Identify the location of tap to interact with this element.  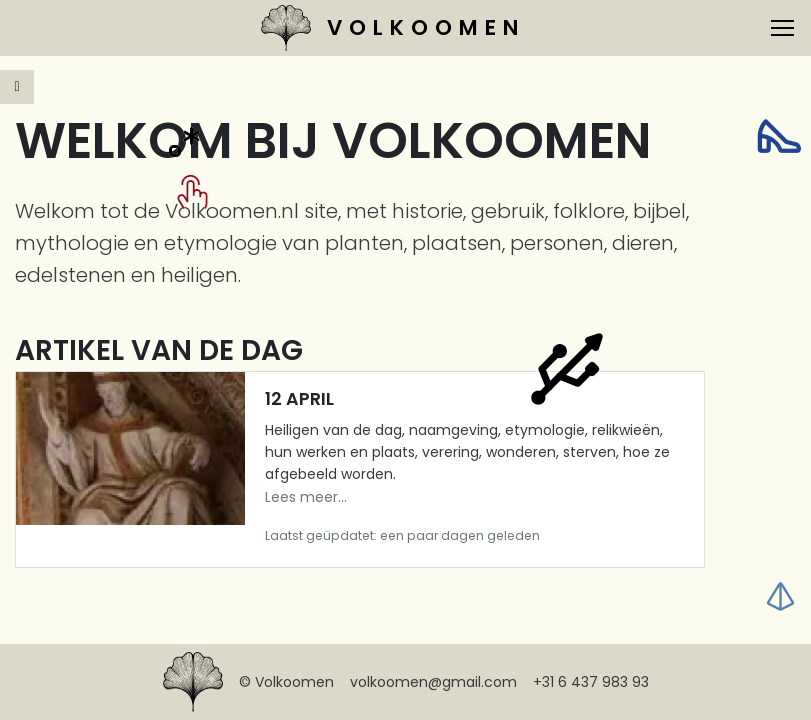
(192, 192).